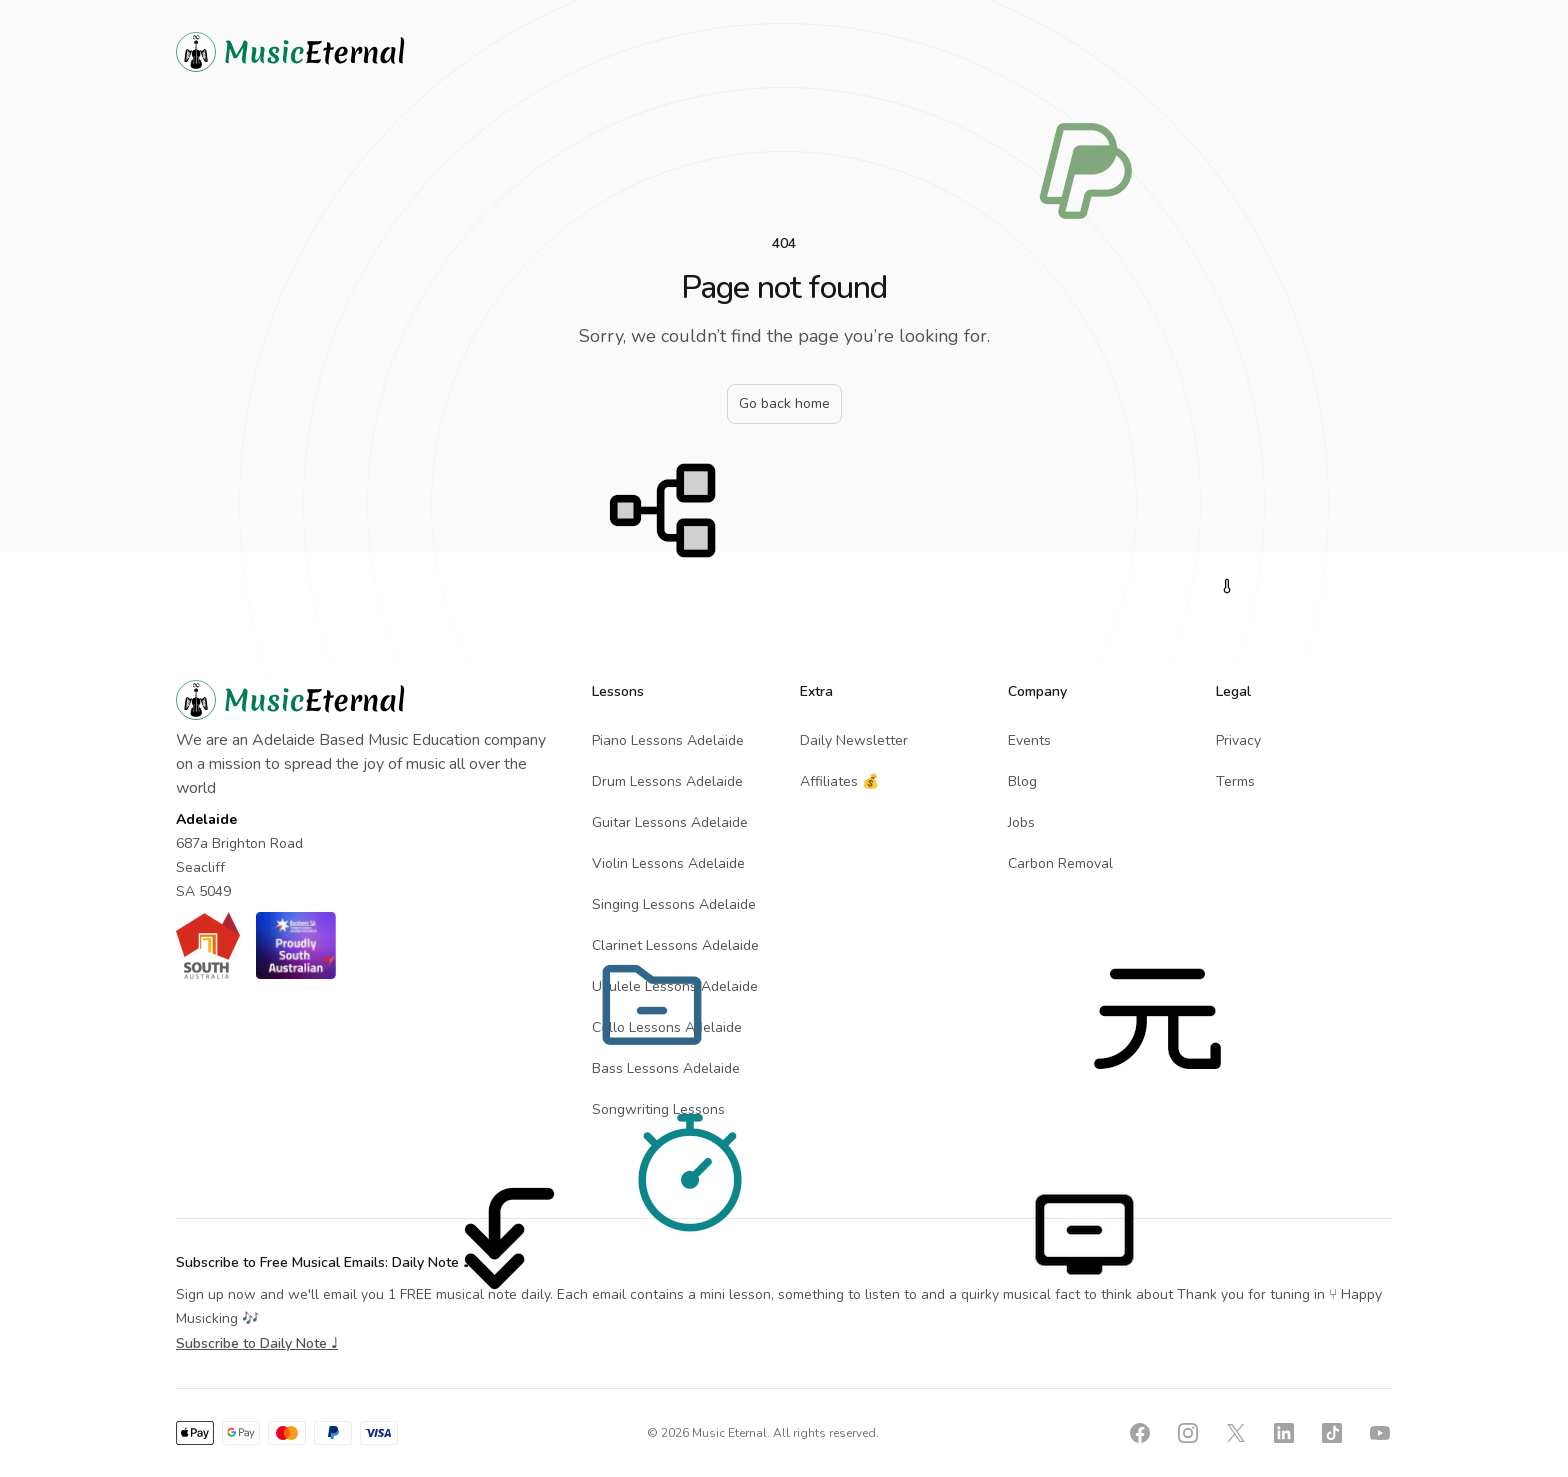 The height and width of the screenshot is (1477, 1568). Describe the element at coordinates (1084, 171) in the screenshot. I see `pay with PayPal` at that location.